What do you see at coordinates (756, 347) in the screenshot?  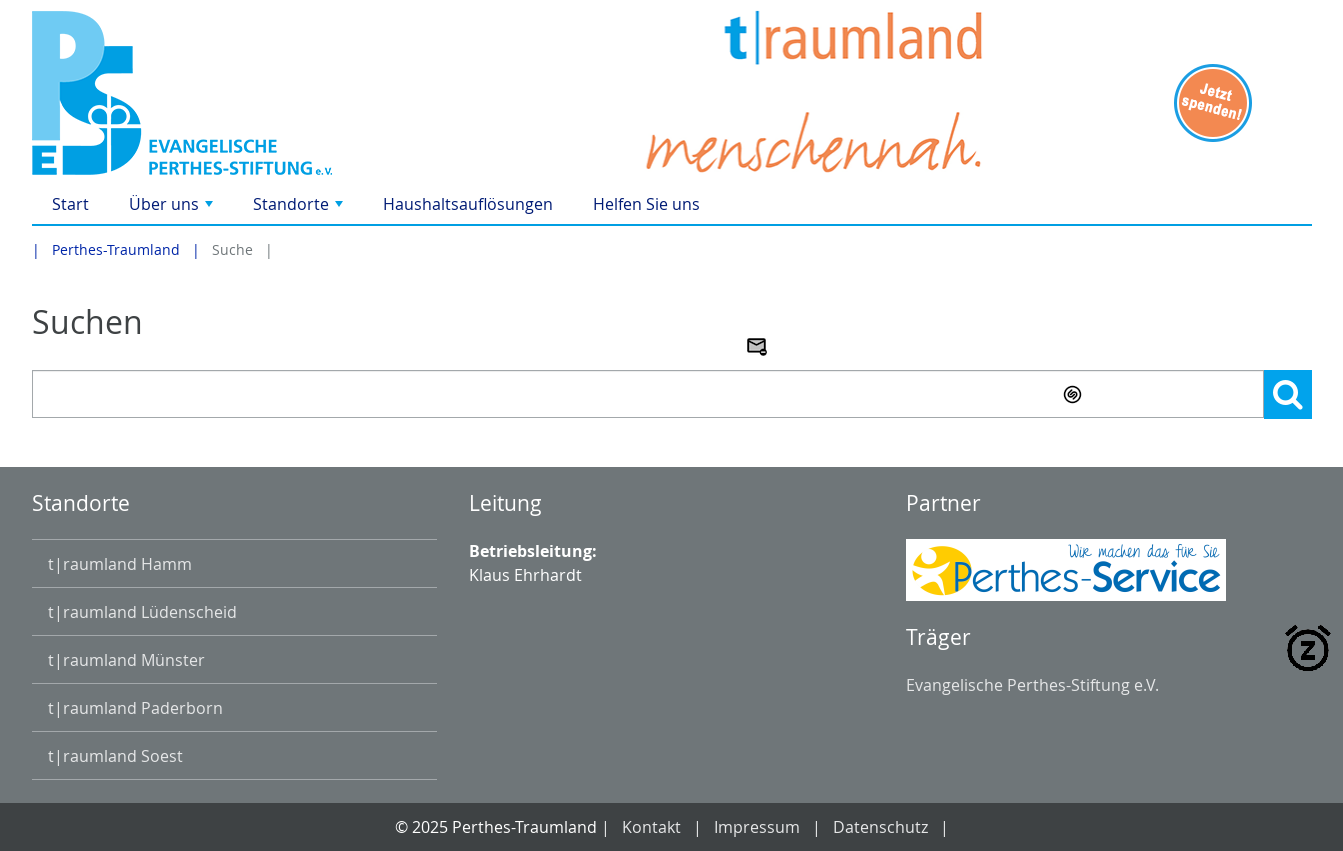 I see `unsubscribe from email list` at bounding box center [756, 347].